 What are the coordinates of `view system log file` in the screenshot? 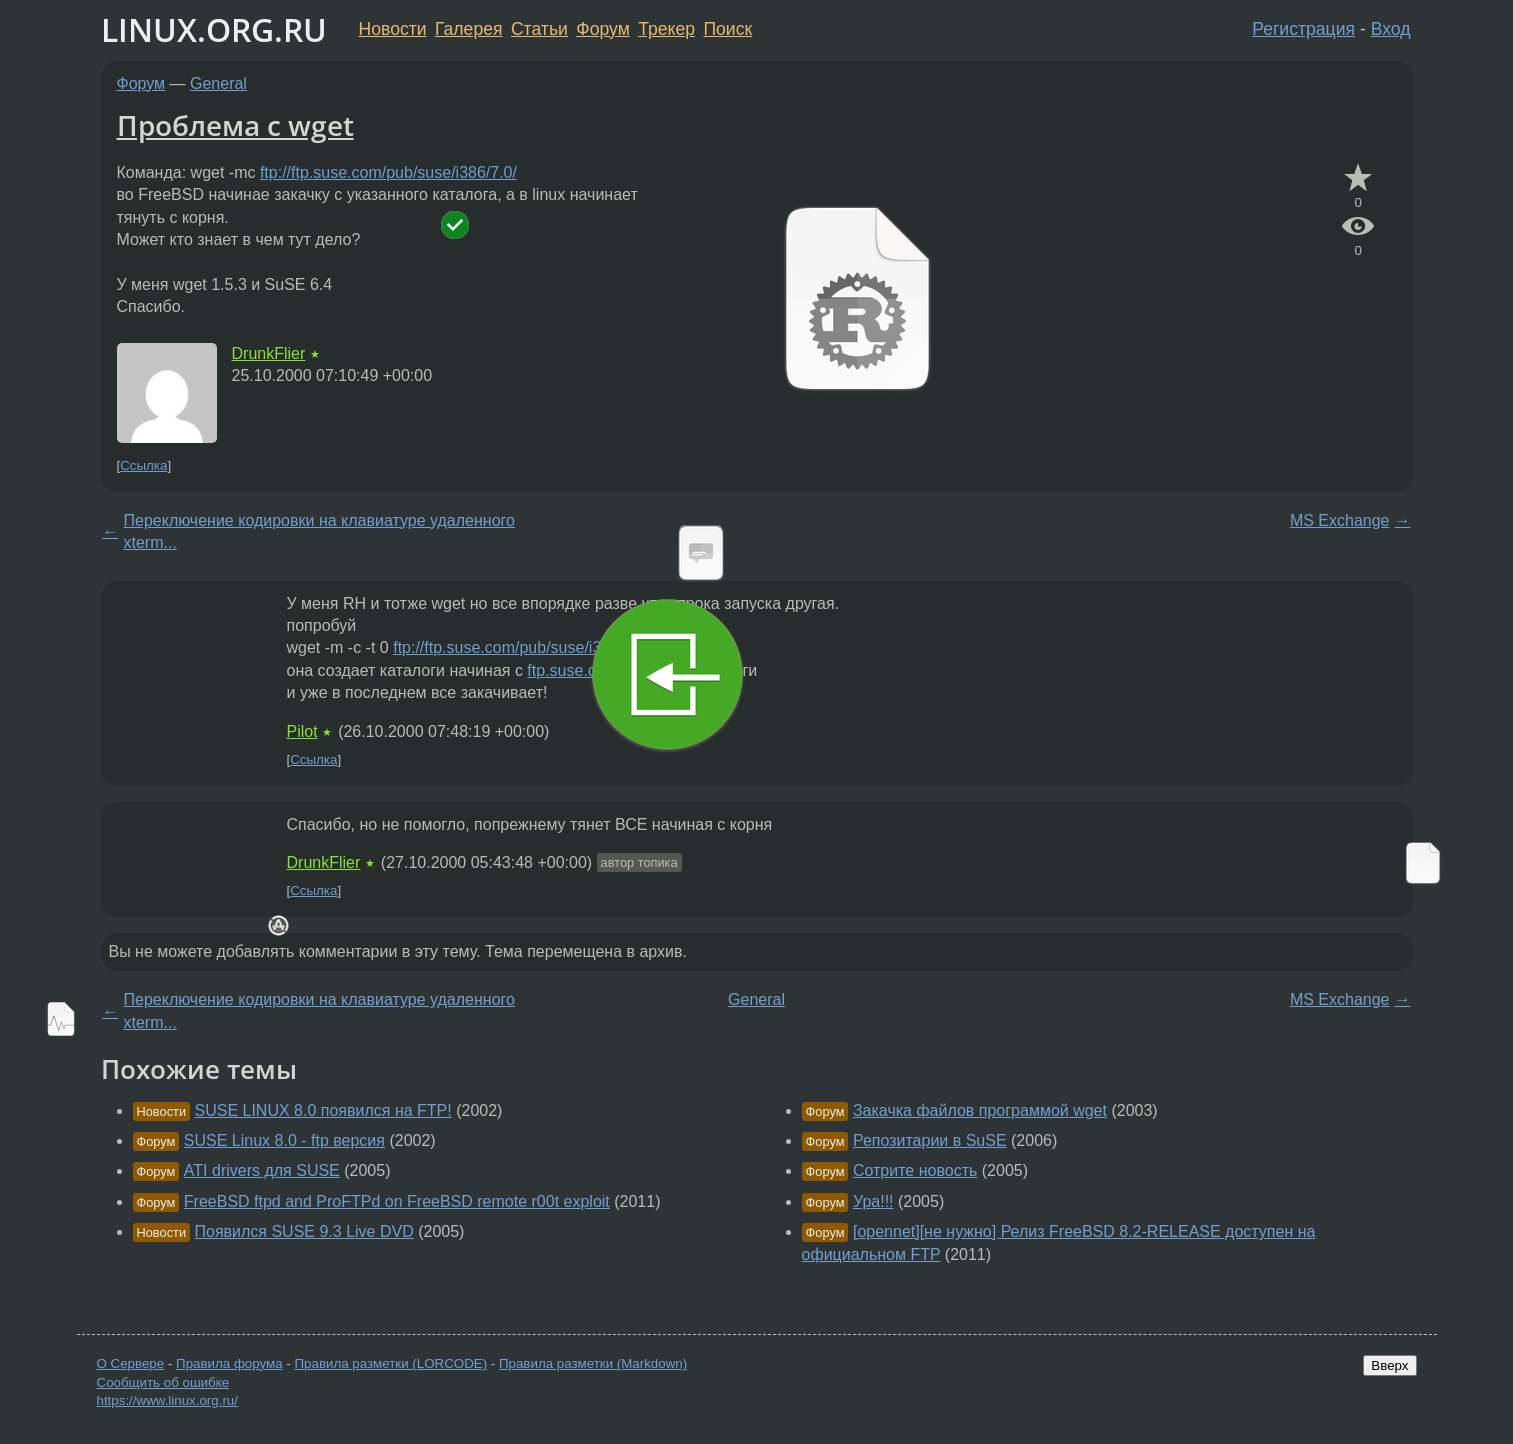 It's located at (61, 1019).